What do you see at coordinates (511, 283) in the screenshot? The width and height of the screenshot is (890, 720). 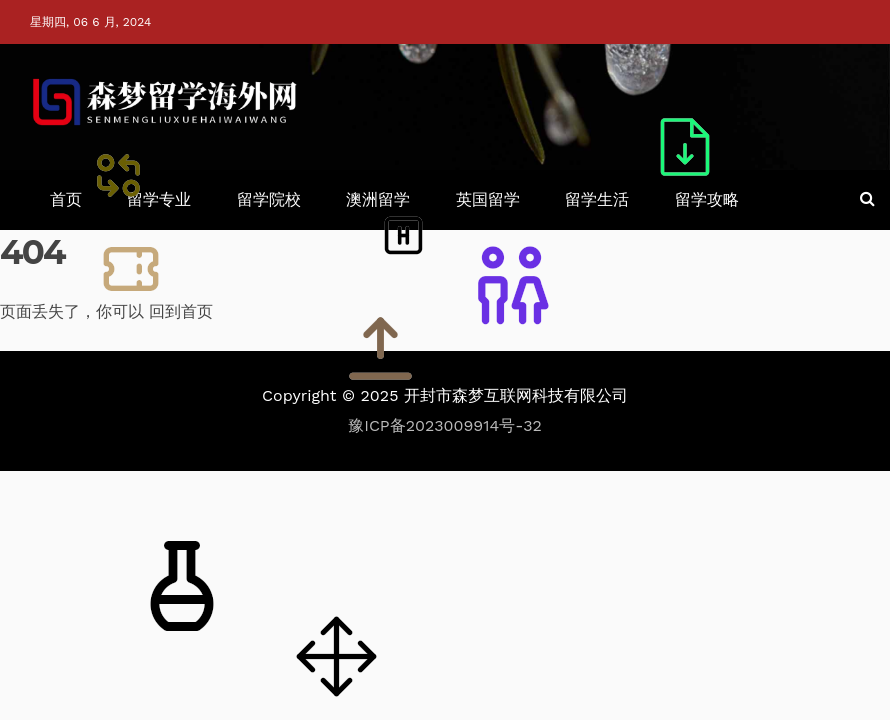 I see `view your friends list` at bounding box center [511, 283].